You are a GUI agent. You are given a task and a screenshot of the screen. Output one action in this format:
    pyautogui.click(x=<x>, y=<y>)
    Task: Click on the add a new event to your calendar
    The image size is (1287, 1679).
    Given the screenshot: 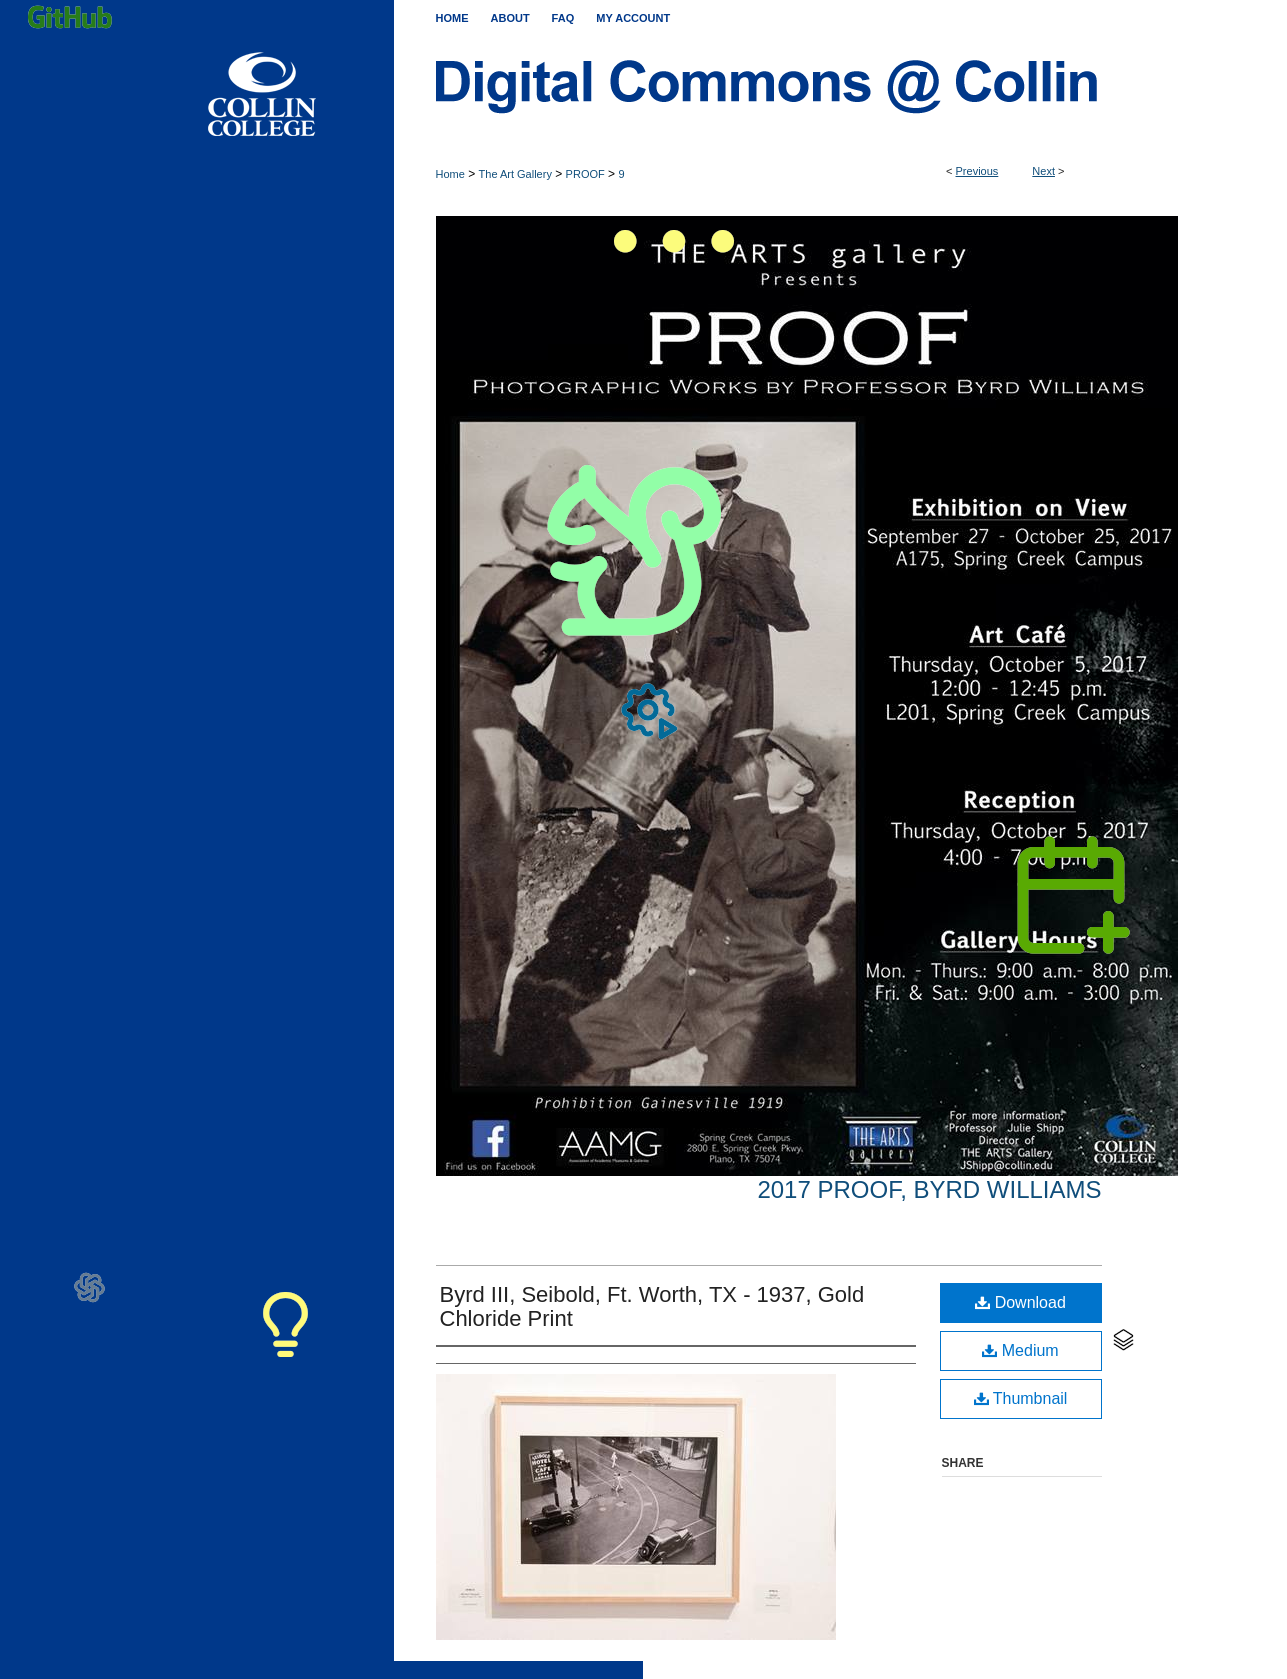 What is the action you would take?
    pyautogui.click(x=1071, y=895)
    